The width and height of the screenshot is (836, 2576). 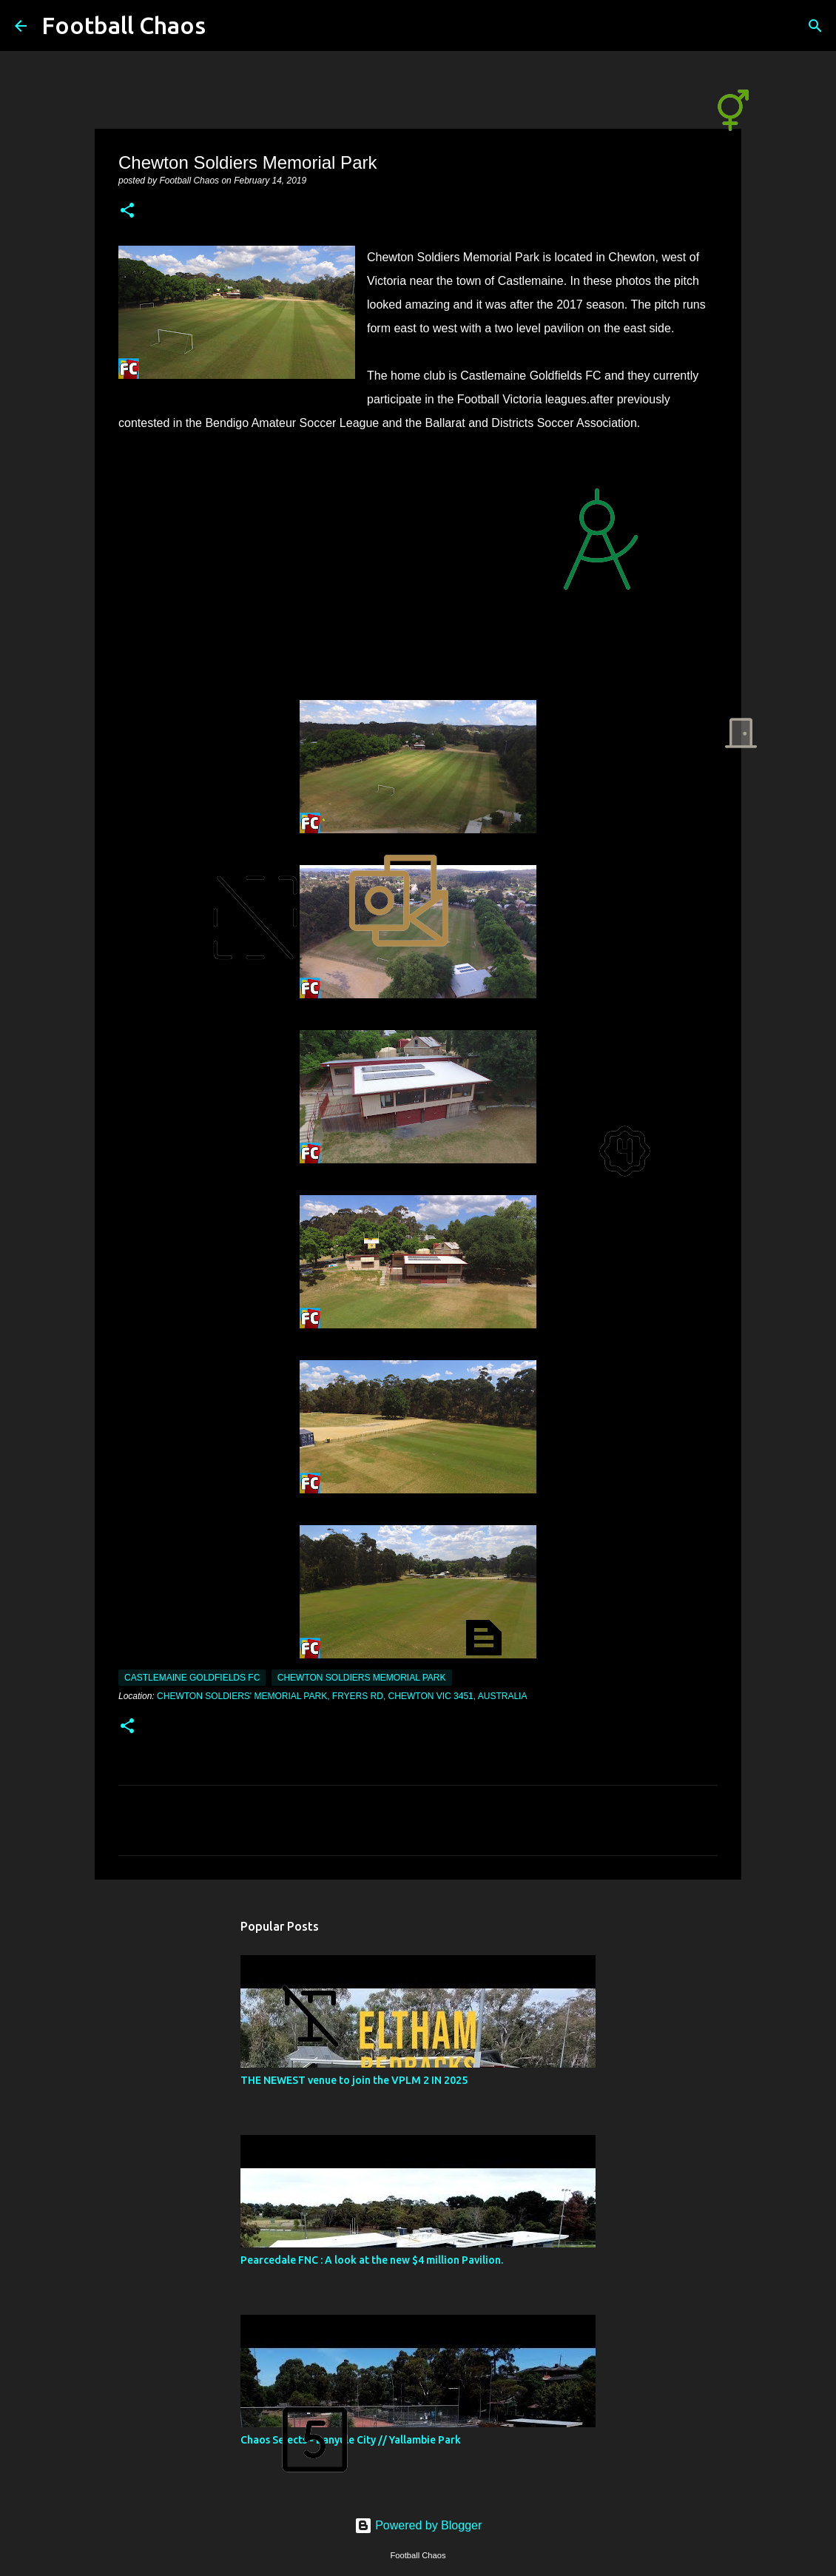 I want to click on indicates a fourth-place ranking or position, so click(x=624, y=1151).